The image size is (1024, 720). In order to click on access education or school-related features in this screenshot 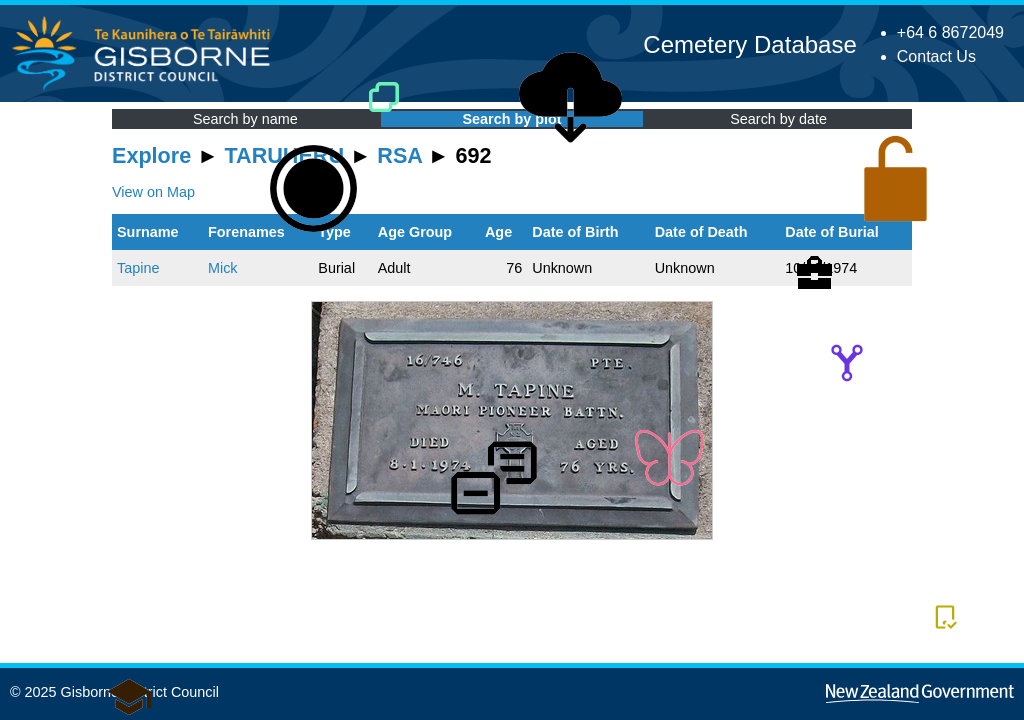, I will do `click(129, 697)`.